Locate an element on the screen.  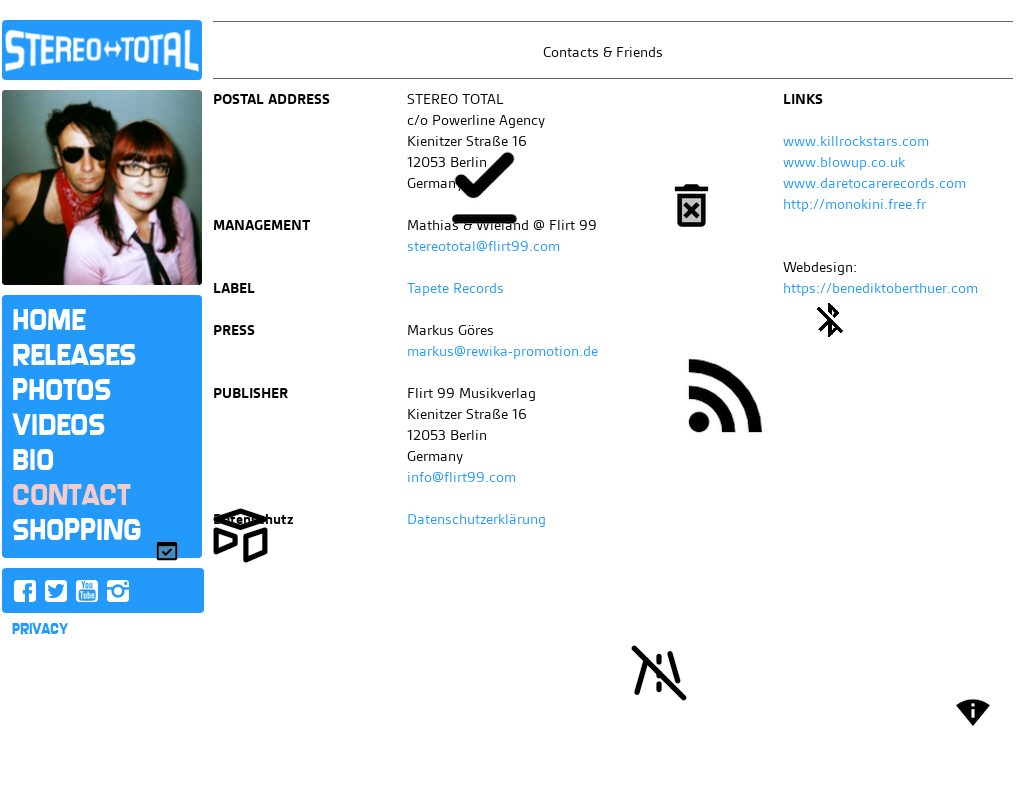
open airtable is located at coordinates (240, 535).